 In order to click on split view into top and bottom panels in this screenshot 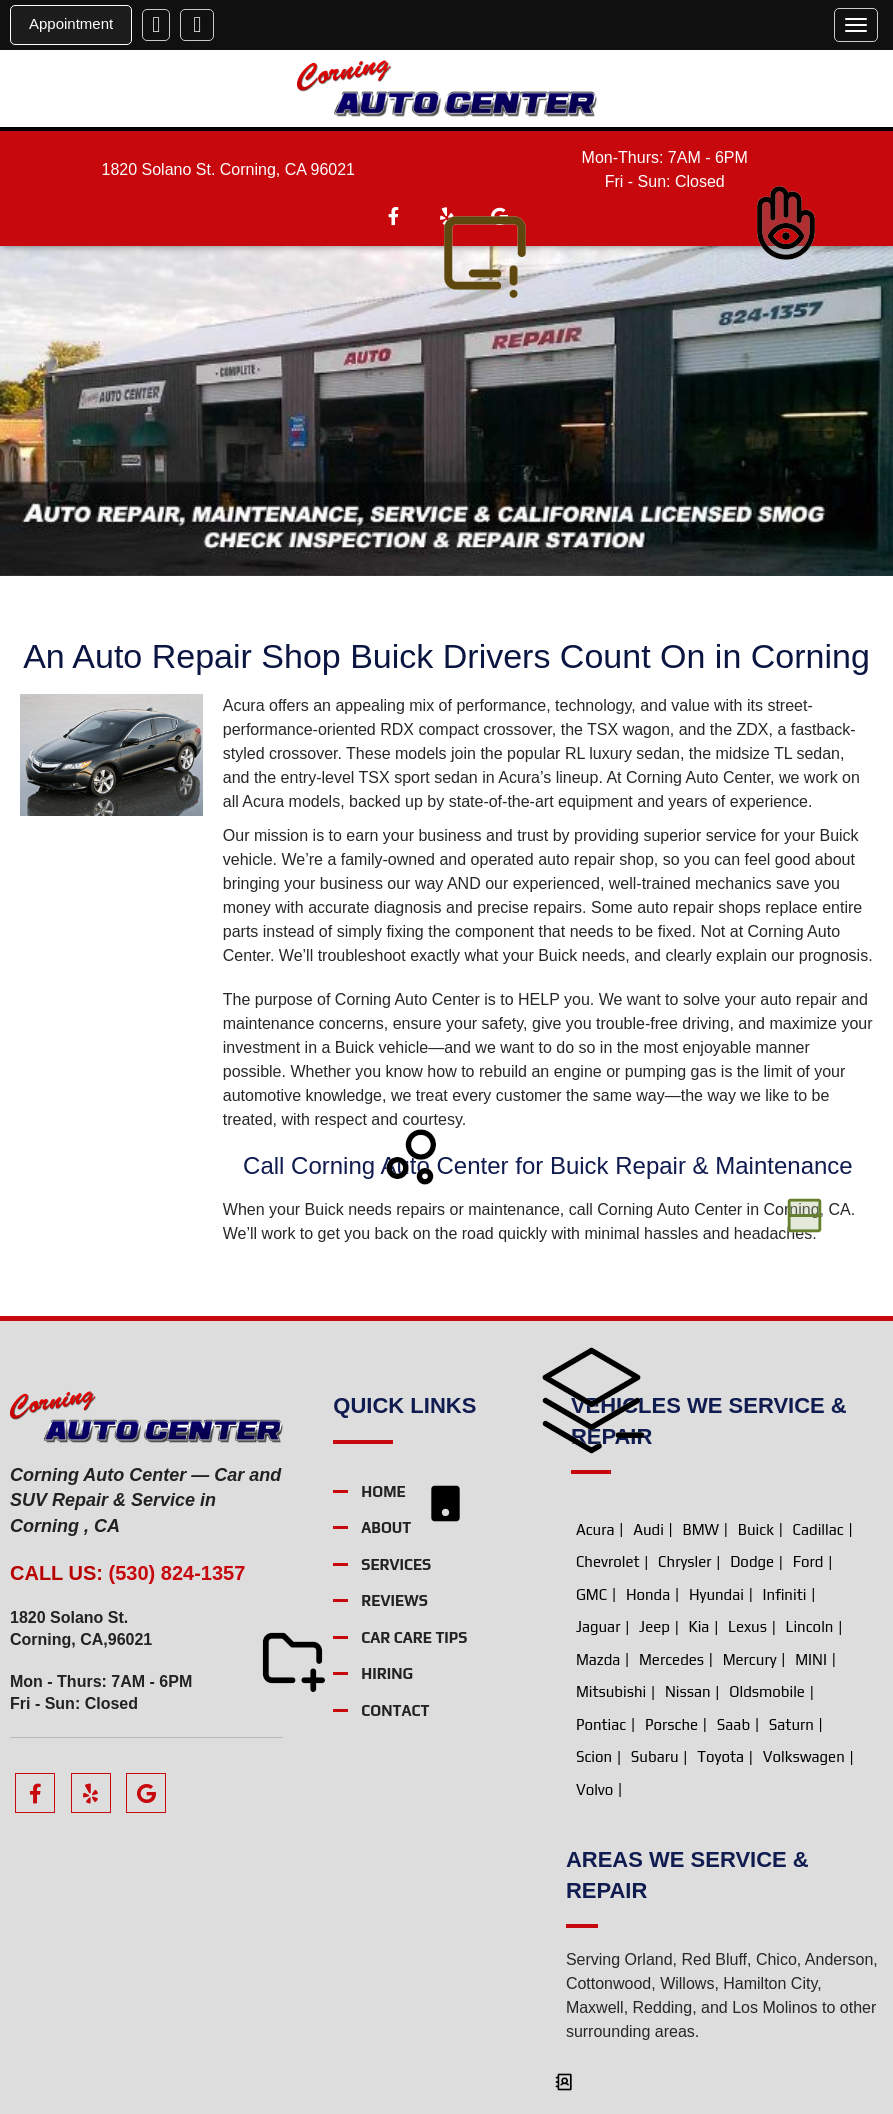, I will do `click(804, 1215)`.